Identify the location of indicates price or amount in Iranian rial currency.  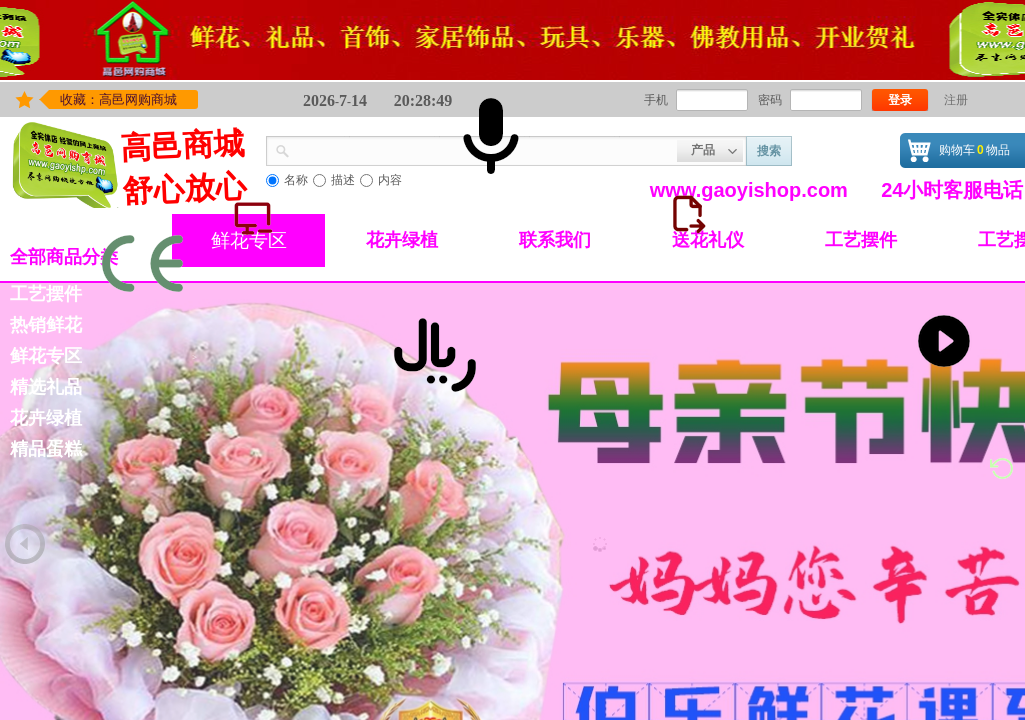
(435, 355).